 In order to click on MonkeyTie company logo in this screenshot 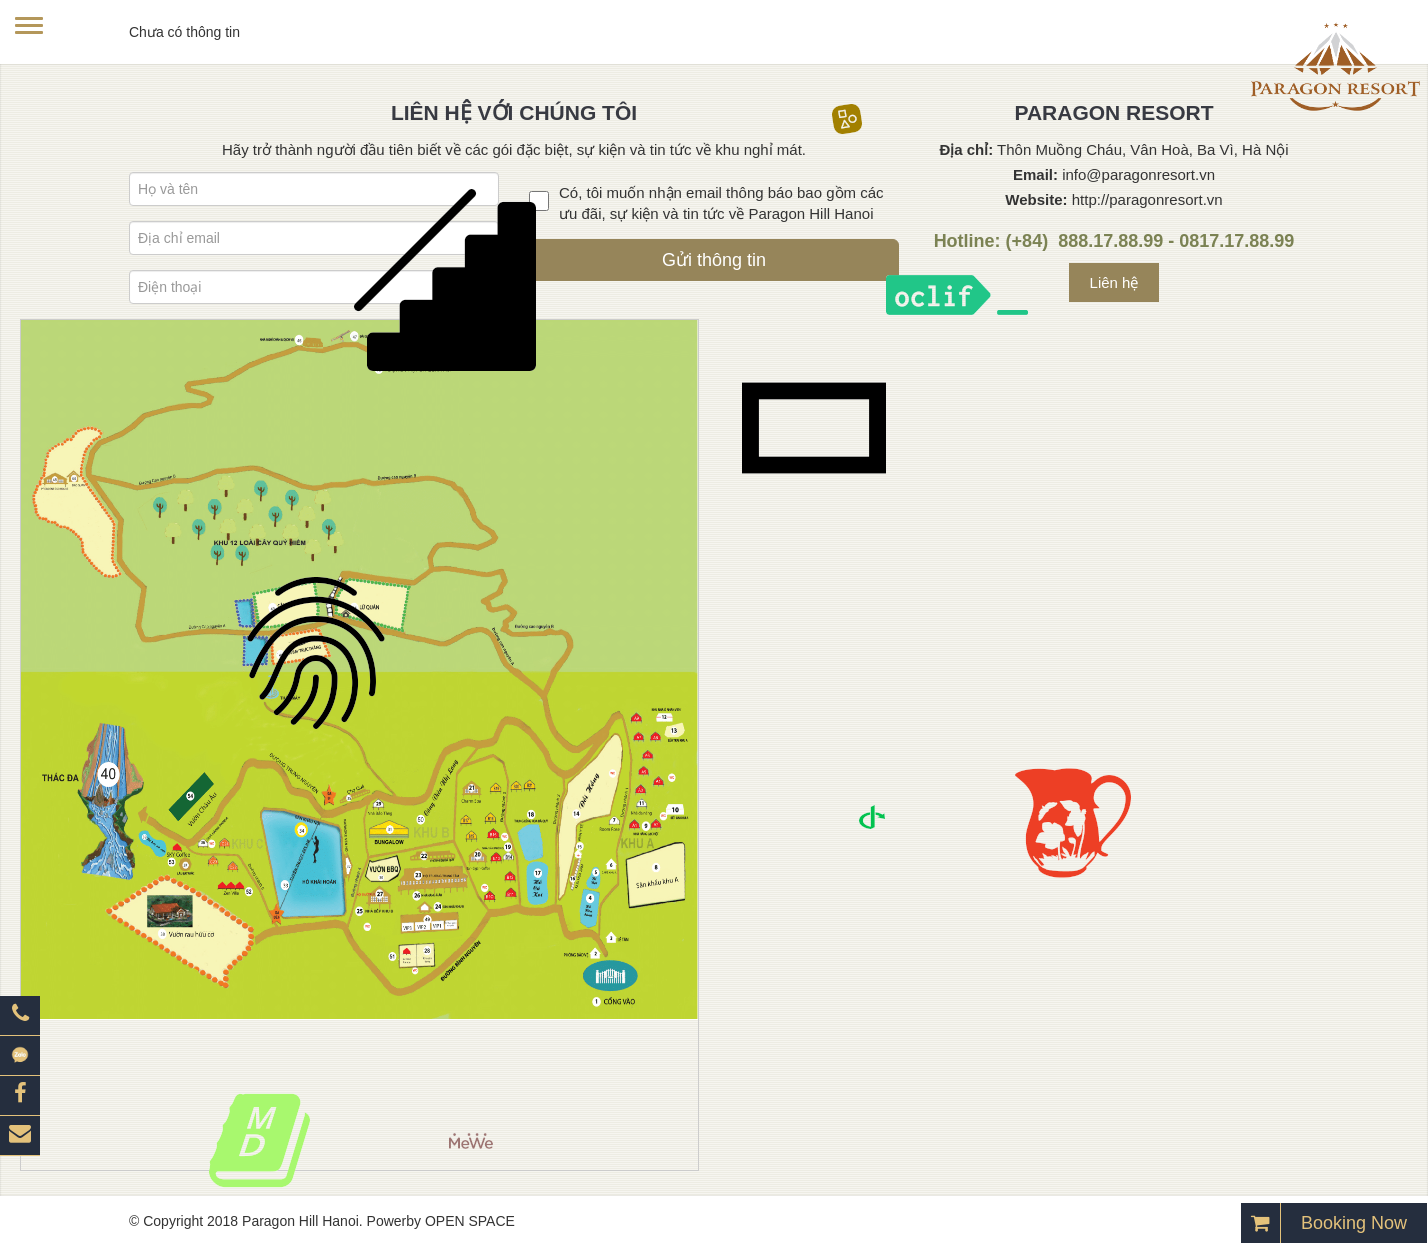, I will do `click(316, 653)`.